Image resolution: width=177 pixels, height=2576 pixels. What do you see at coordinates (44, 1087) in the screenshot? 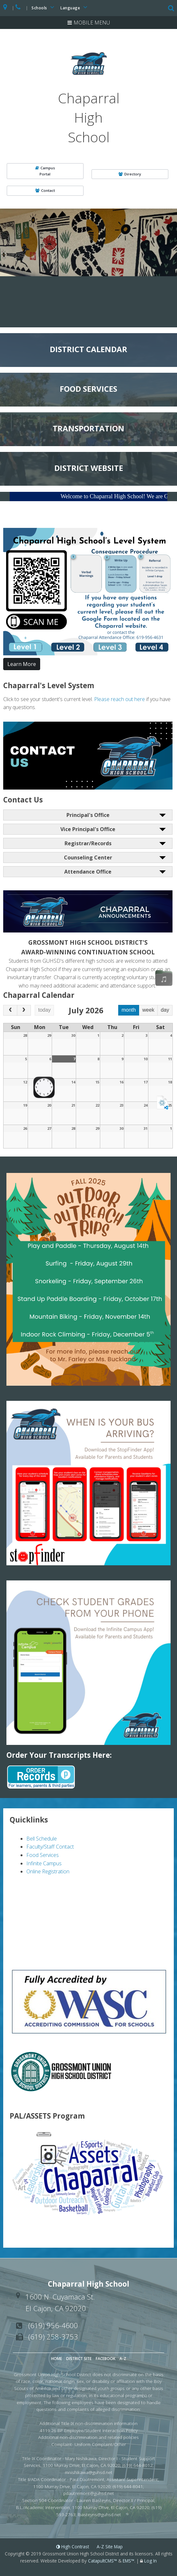
I see `open the clock app` at bounding box center [44, 1087].